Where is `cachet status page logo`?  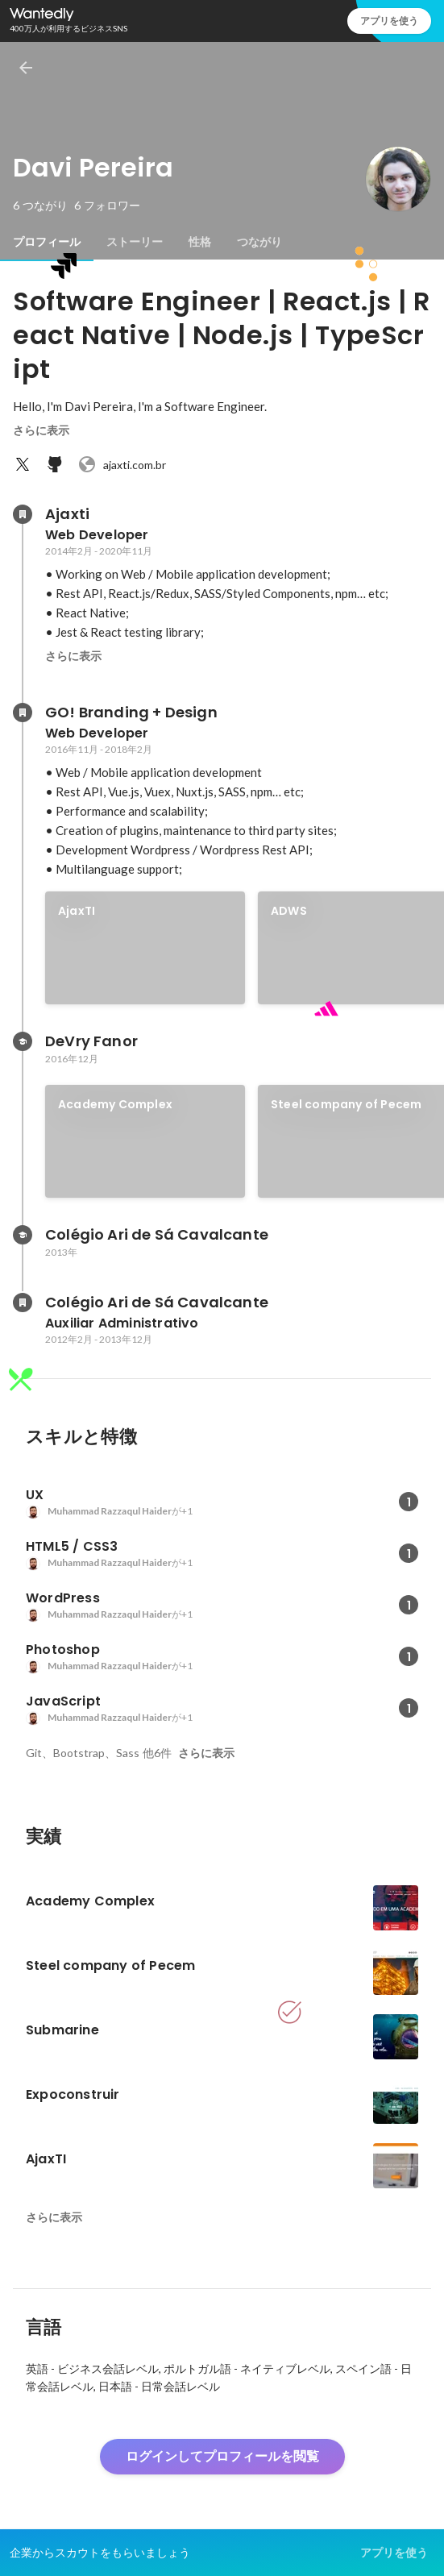
cachet status page logo is located at coordinates (289, 2012).